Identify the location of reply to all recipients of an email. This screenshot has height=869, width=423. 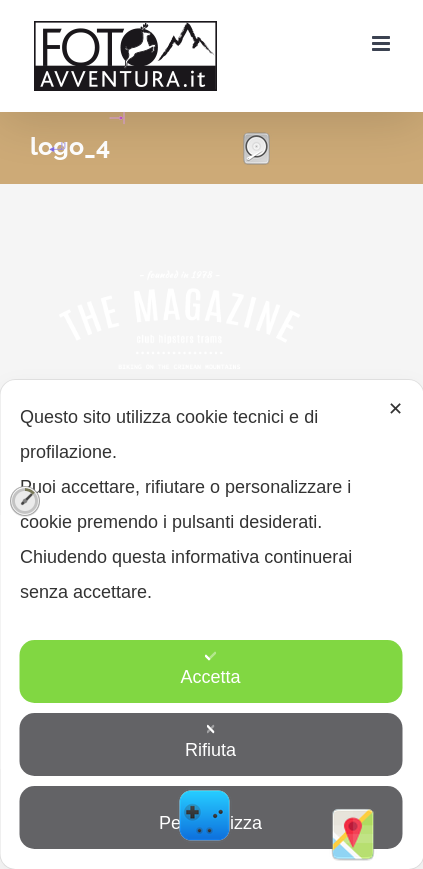
(57, 146).